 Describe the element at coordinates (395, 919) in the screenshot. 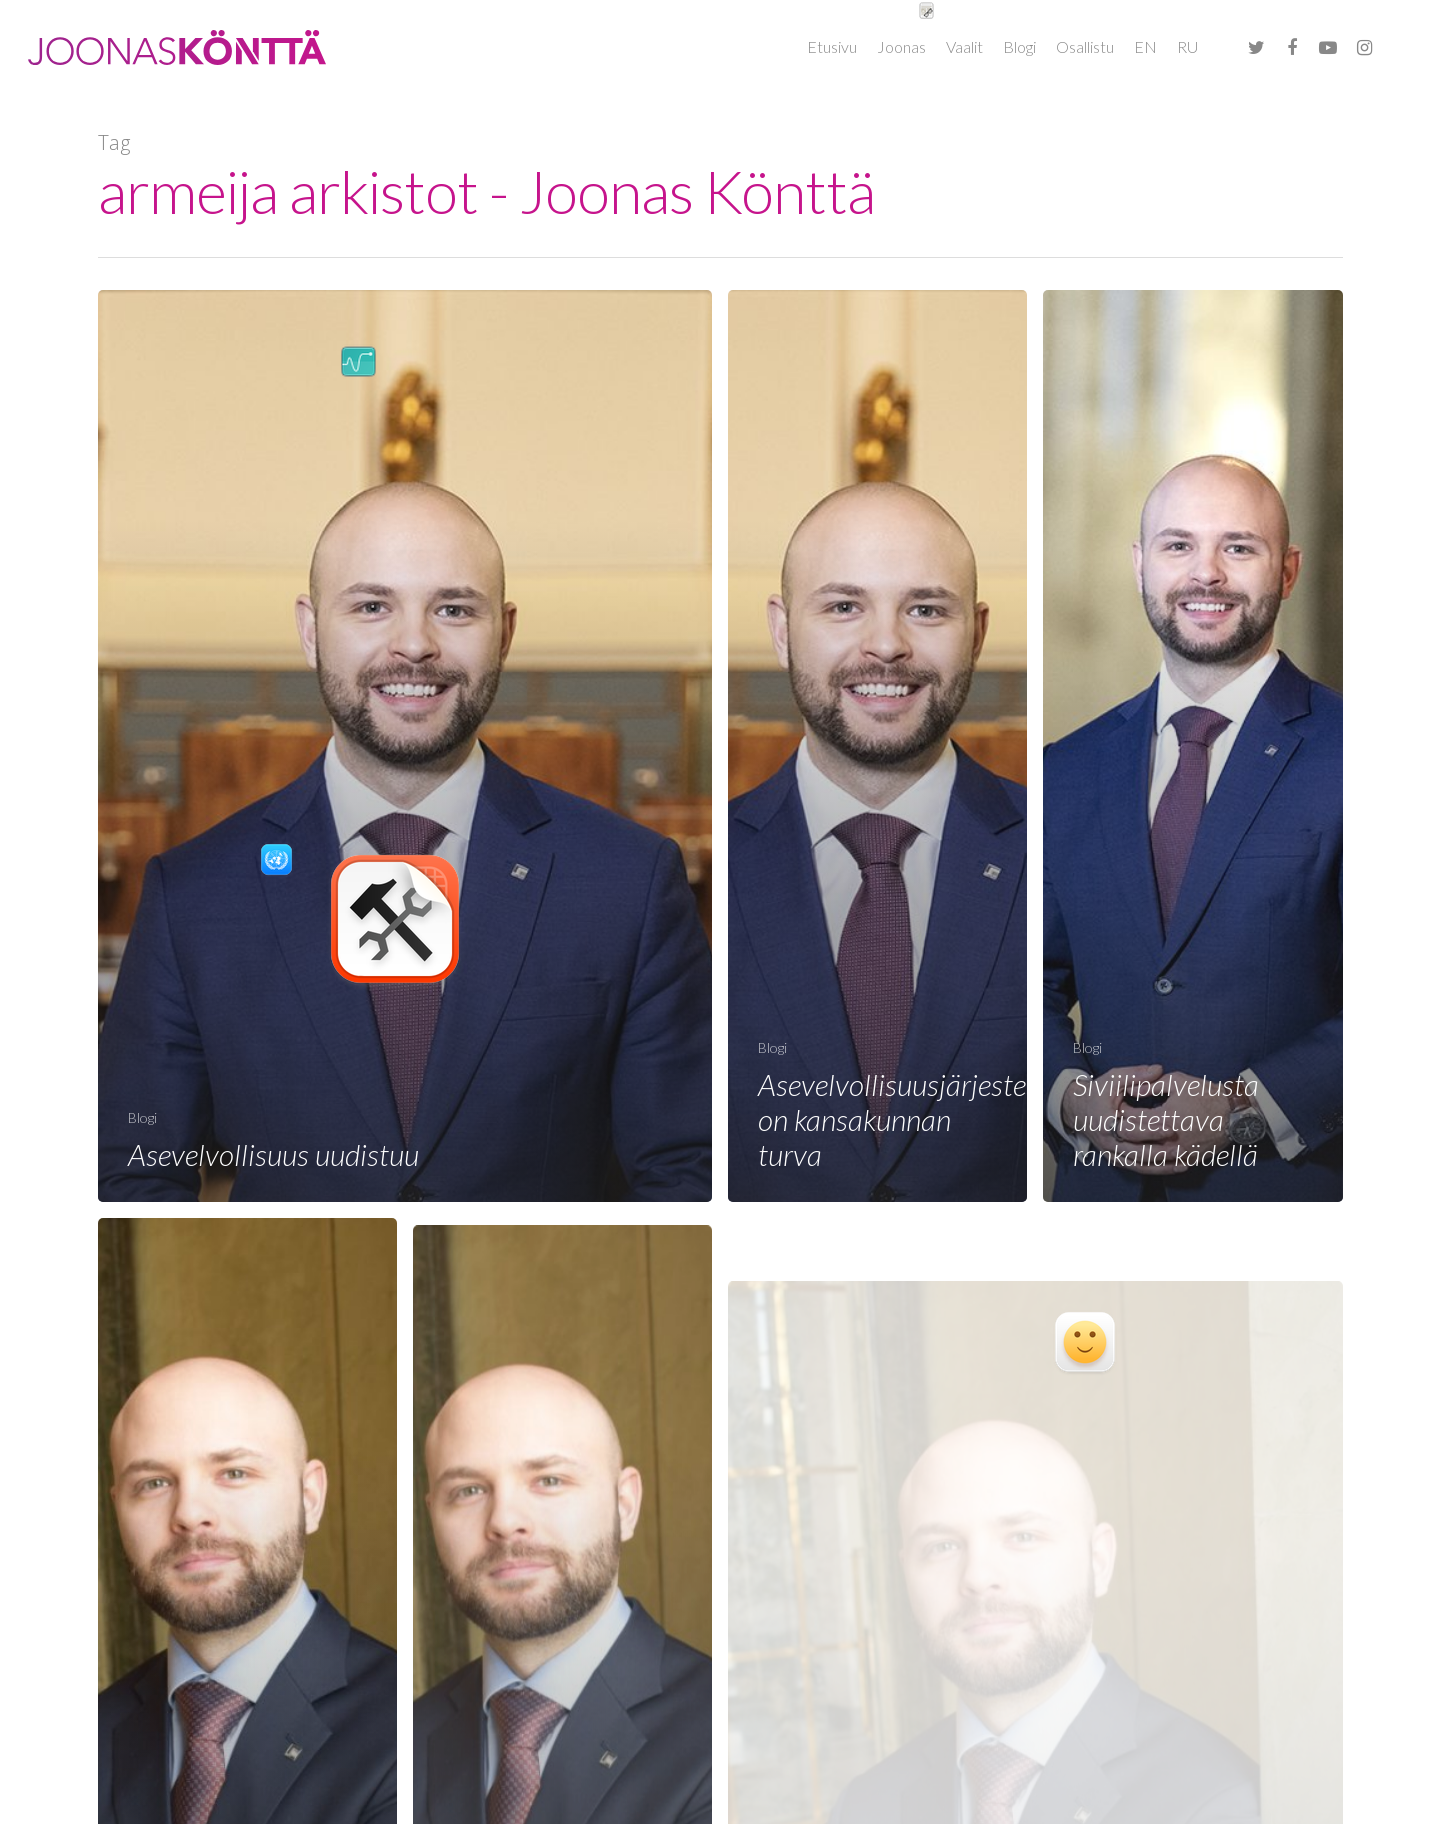

I see `open pdf mix tool app` at that location.